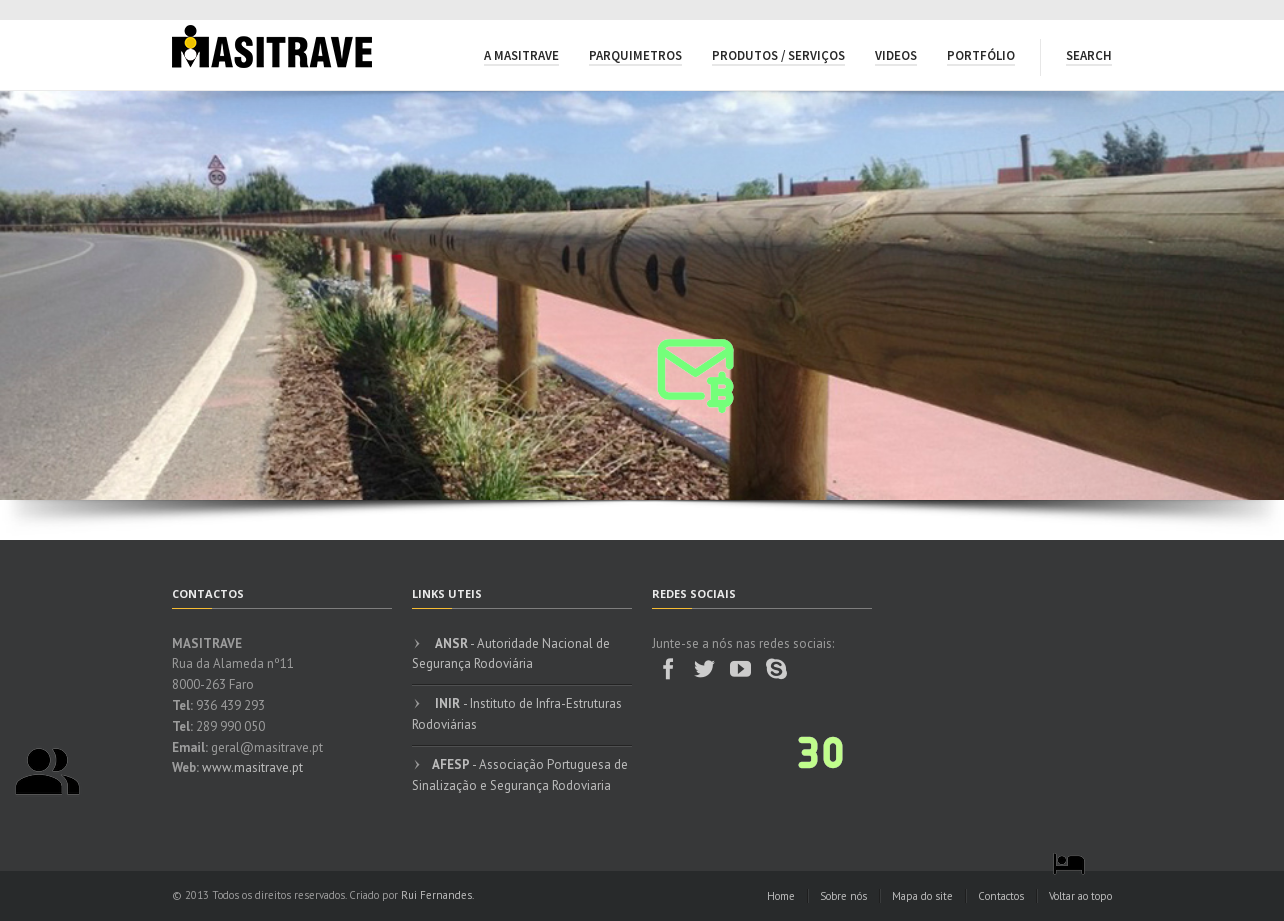  What do you see at coordinates (695, 369) in the screenshot?
I see `receive bitcoin payment notifications` at bounding box center [695, 369].